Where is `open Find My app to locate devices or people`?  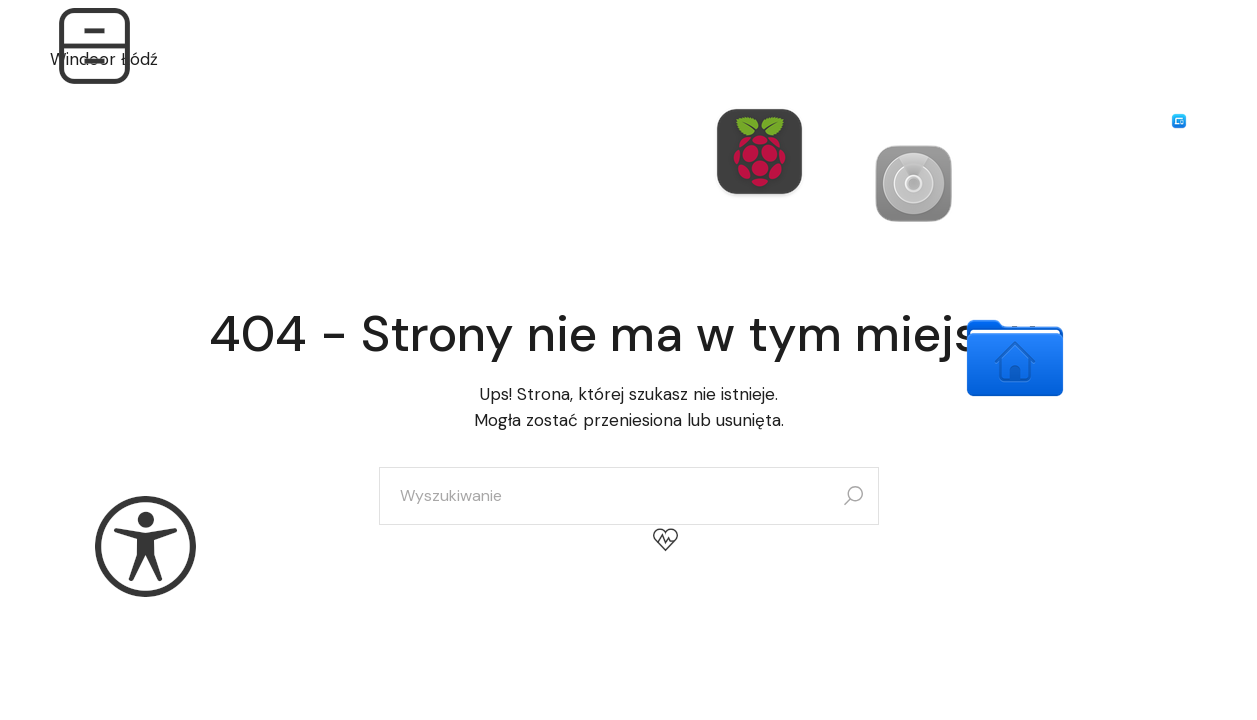 open Find My app to locate devices or people is located at coordinates (913, 183).